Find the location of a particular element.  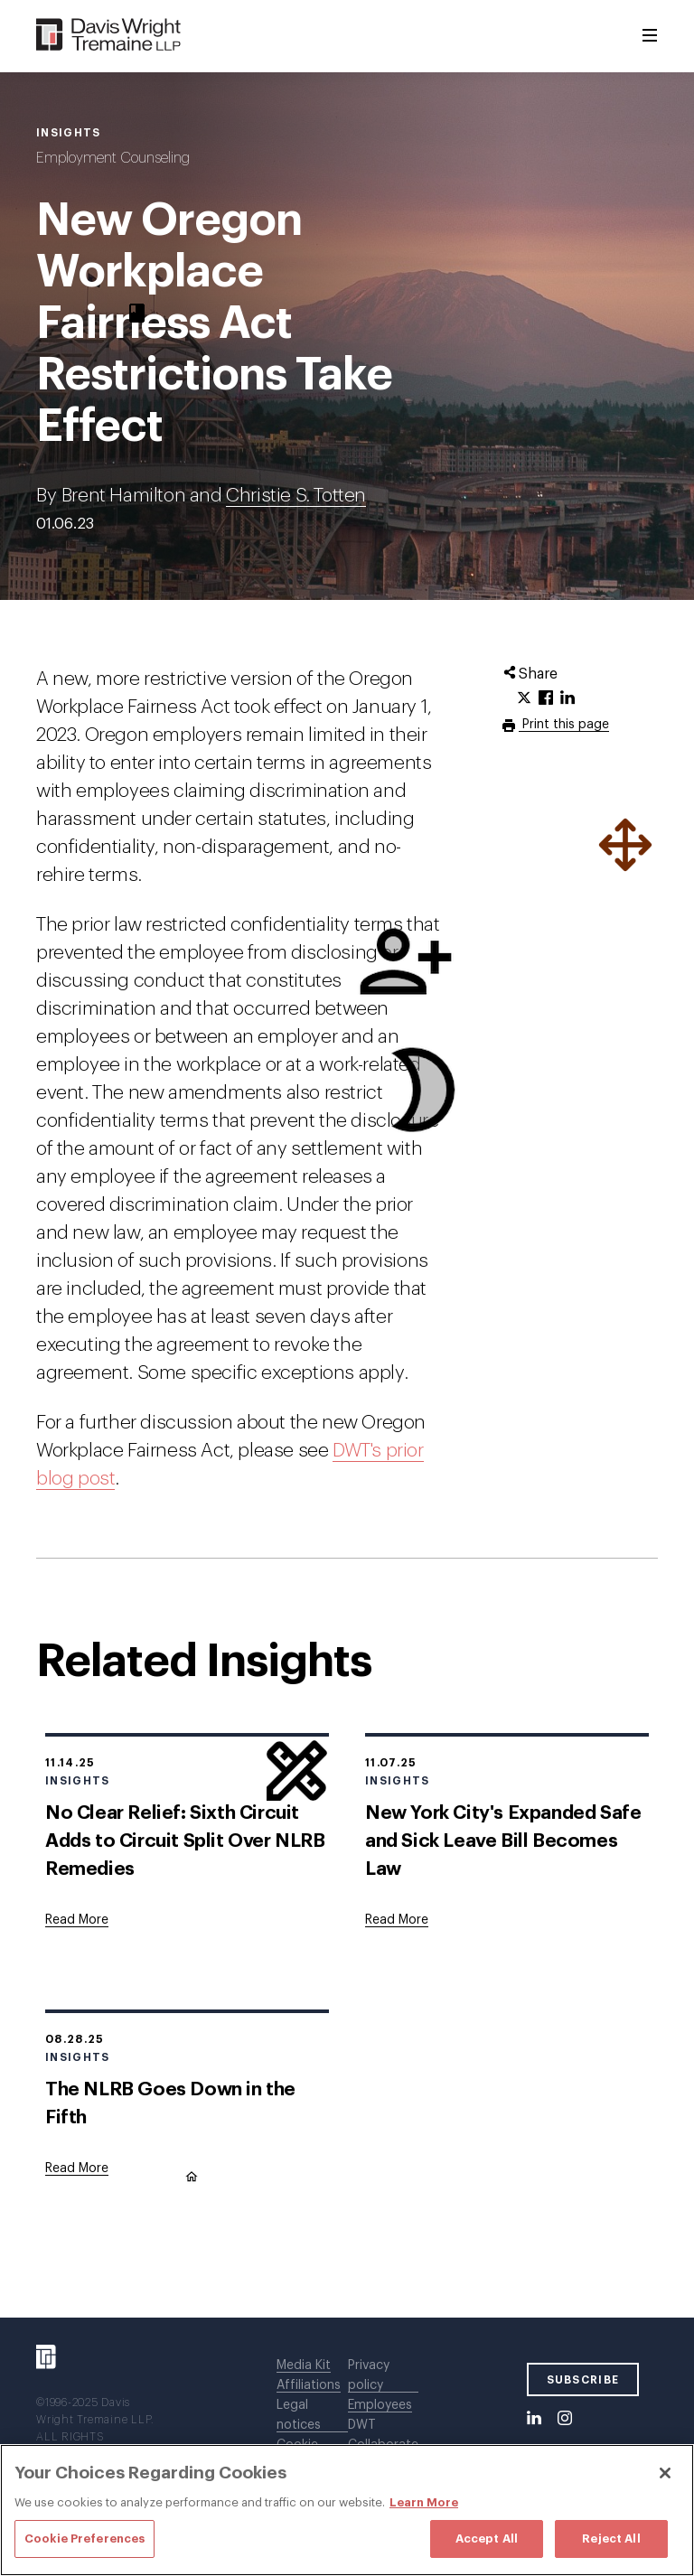

move or reposition an element is located at coordinates (625, 845).